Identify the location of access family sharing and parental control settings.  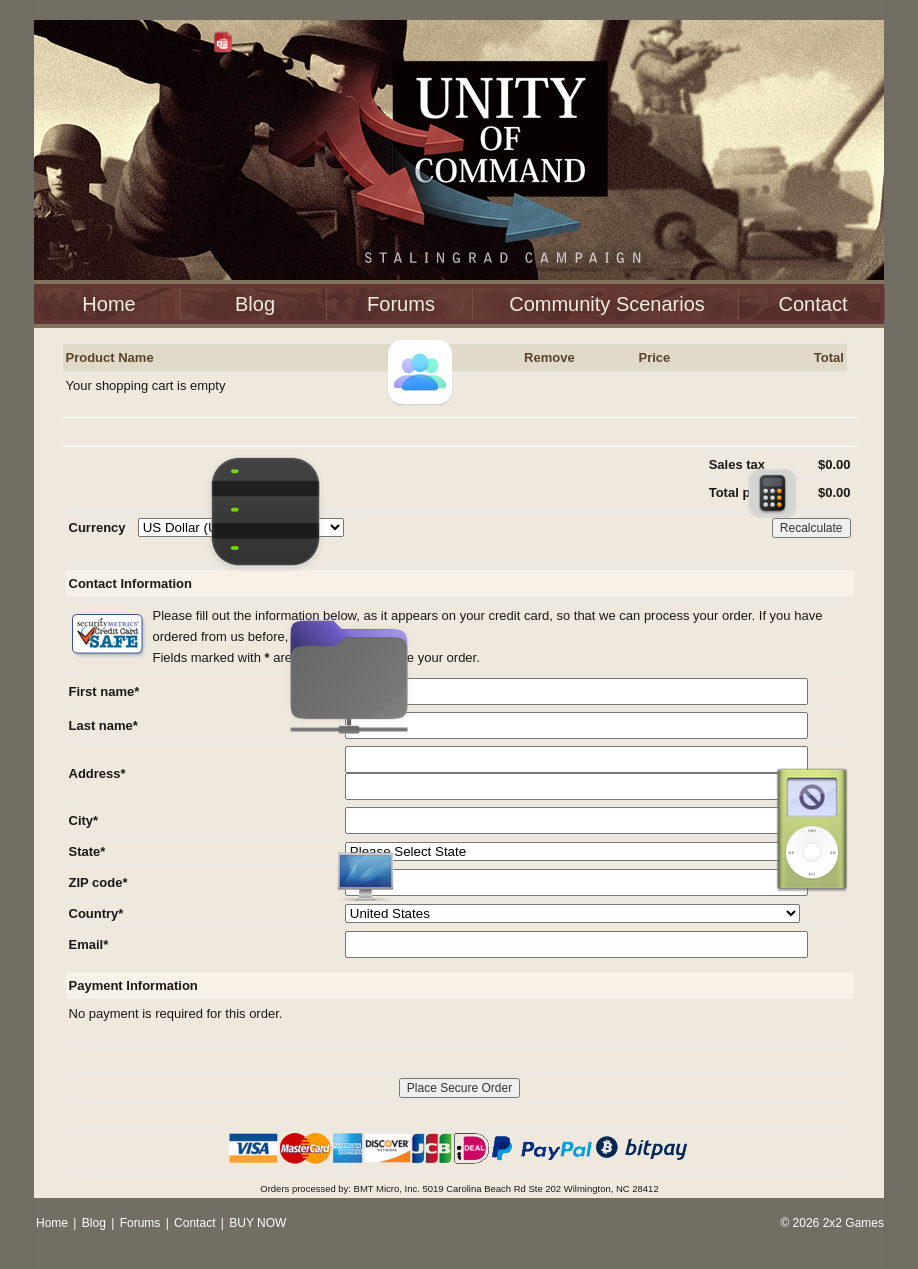
(420, 372).